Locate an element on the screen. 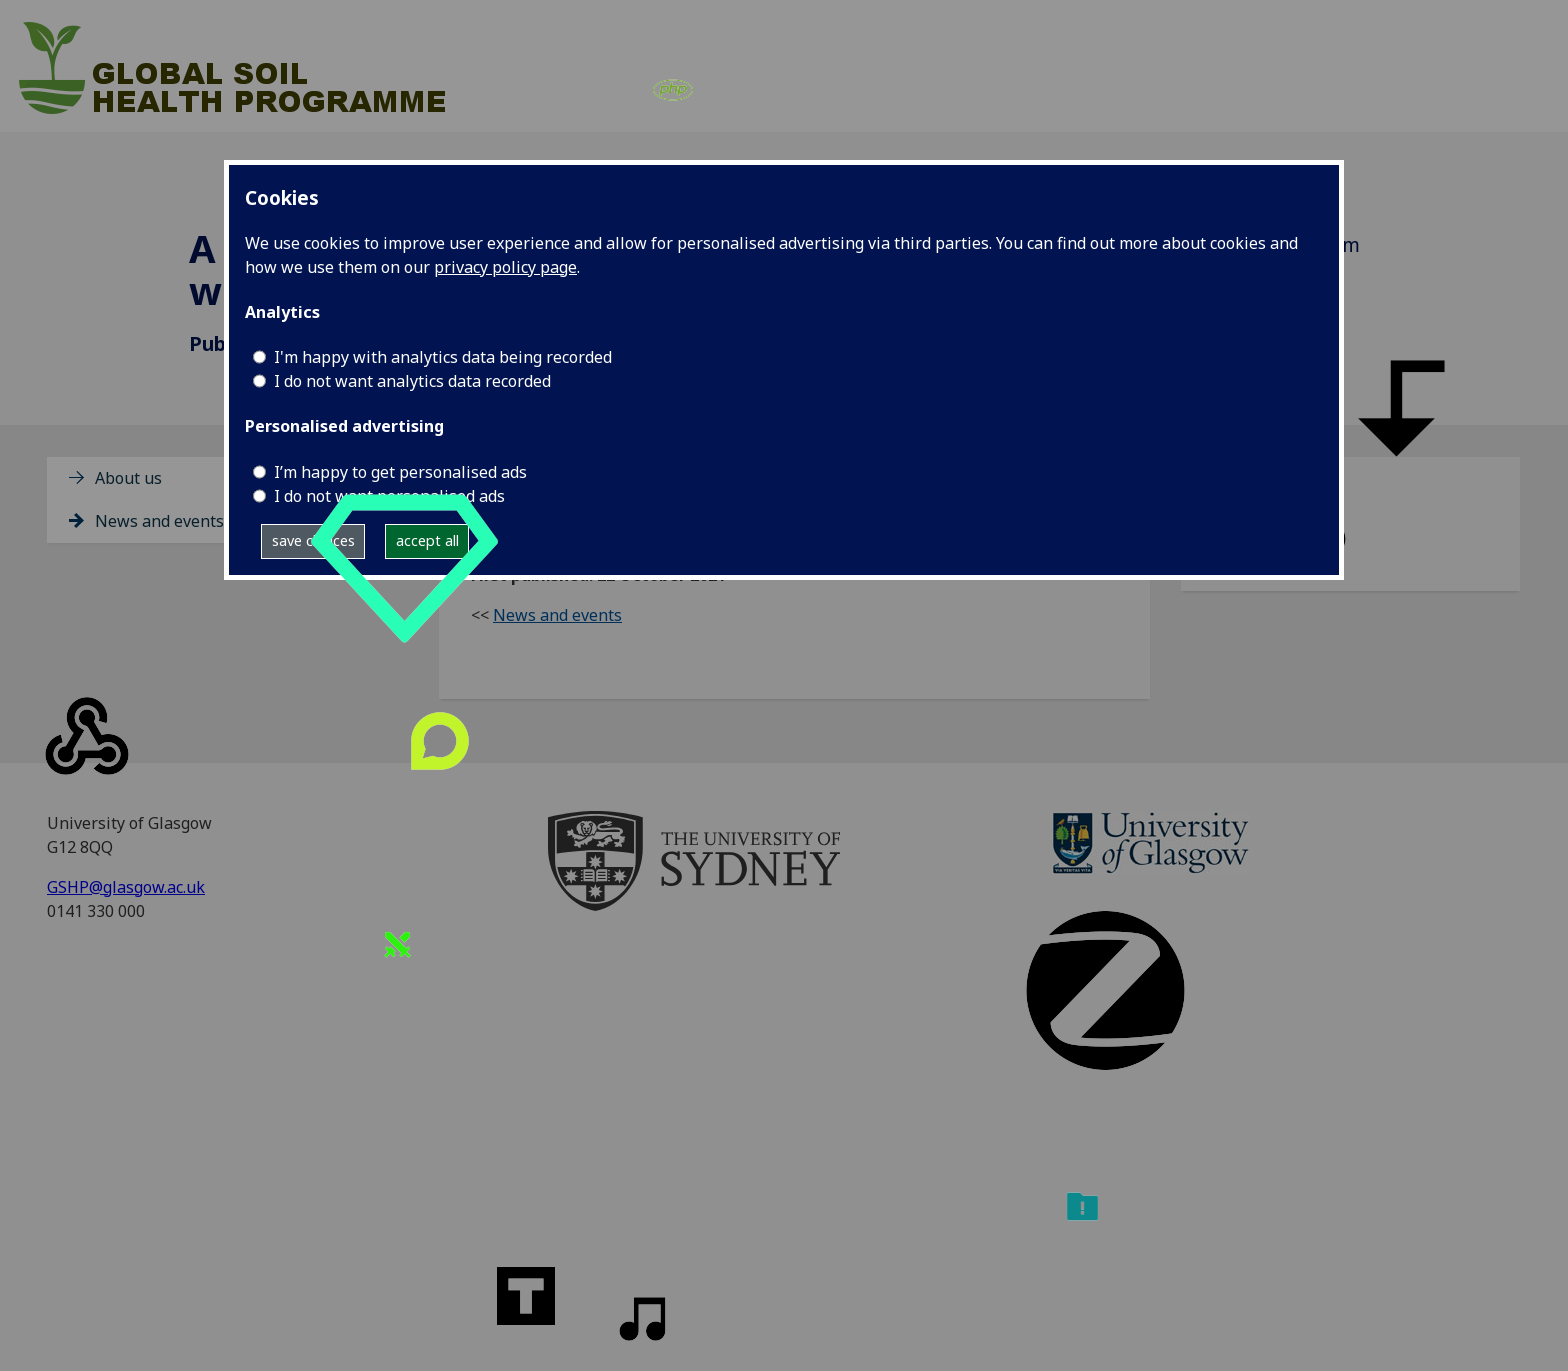  configure webhook integrations is located at coordinates (87, 738).